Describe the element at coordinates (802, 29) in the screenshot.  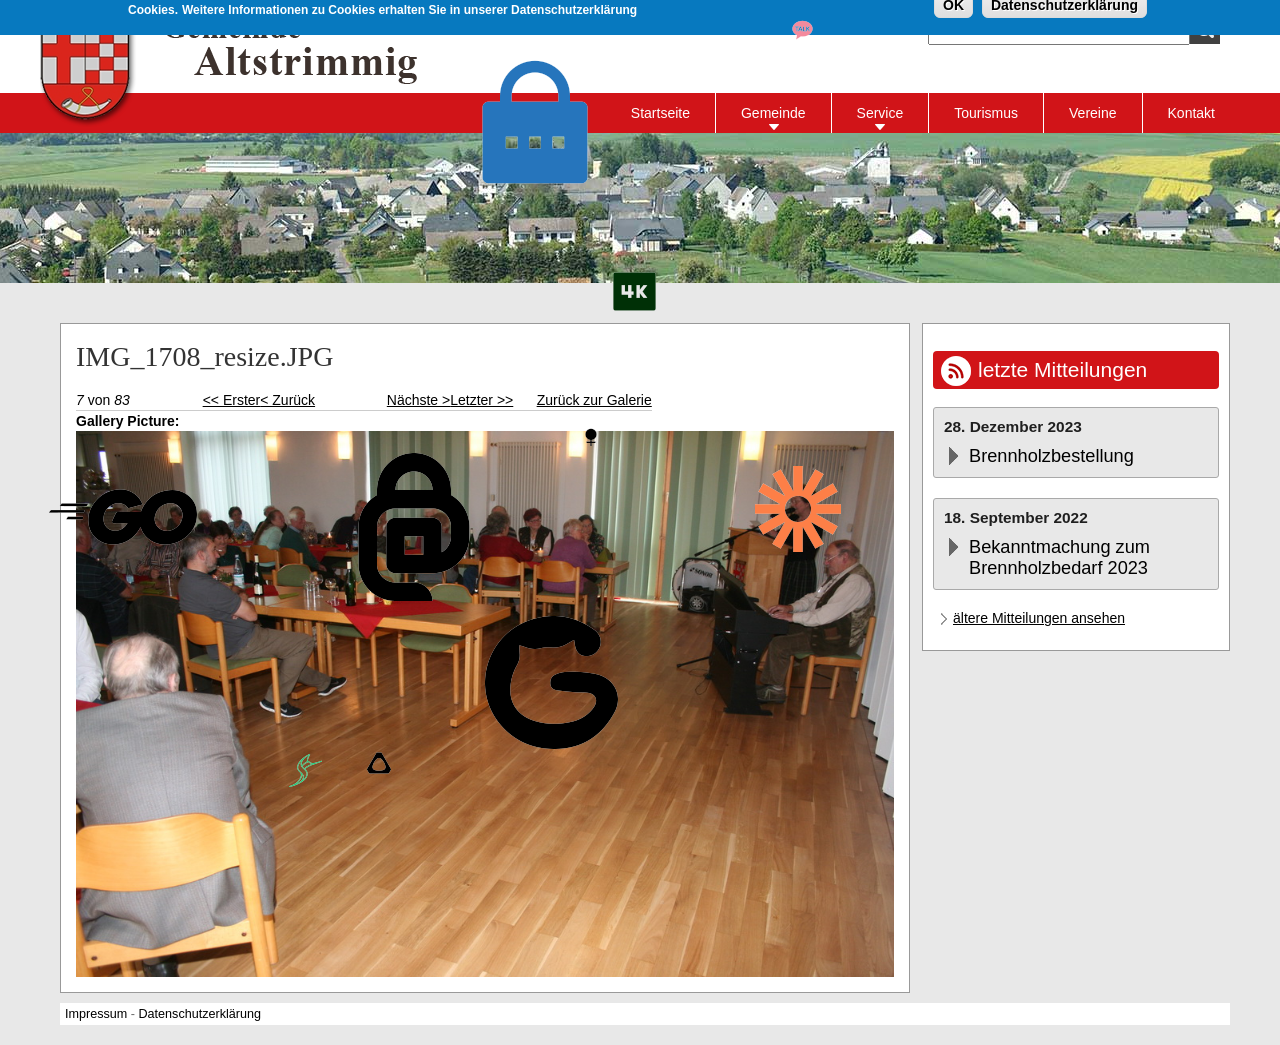
I see `open KakaoTalk messaging app` at that location.